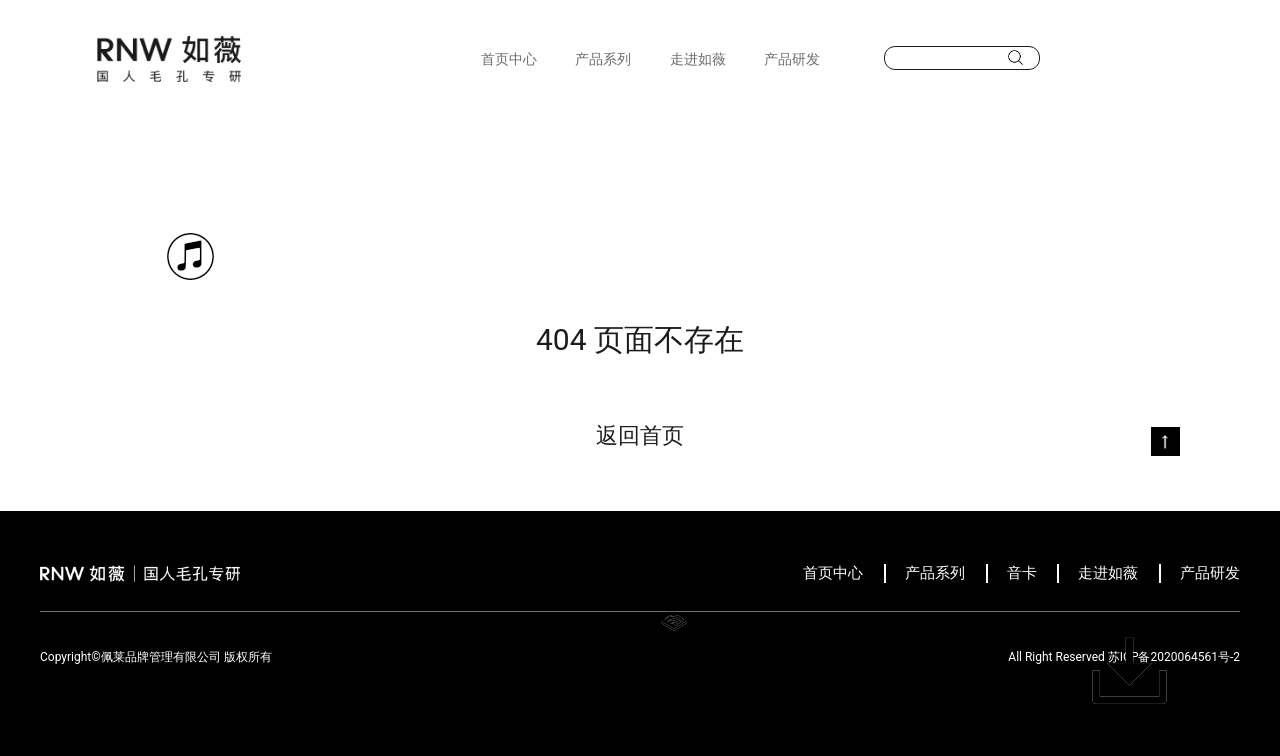 The width and height of the screenshot is (1280, 756). Describe the element at coordinates (674, 623) in the screenshot. I see `open the Audible app` at that location.